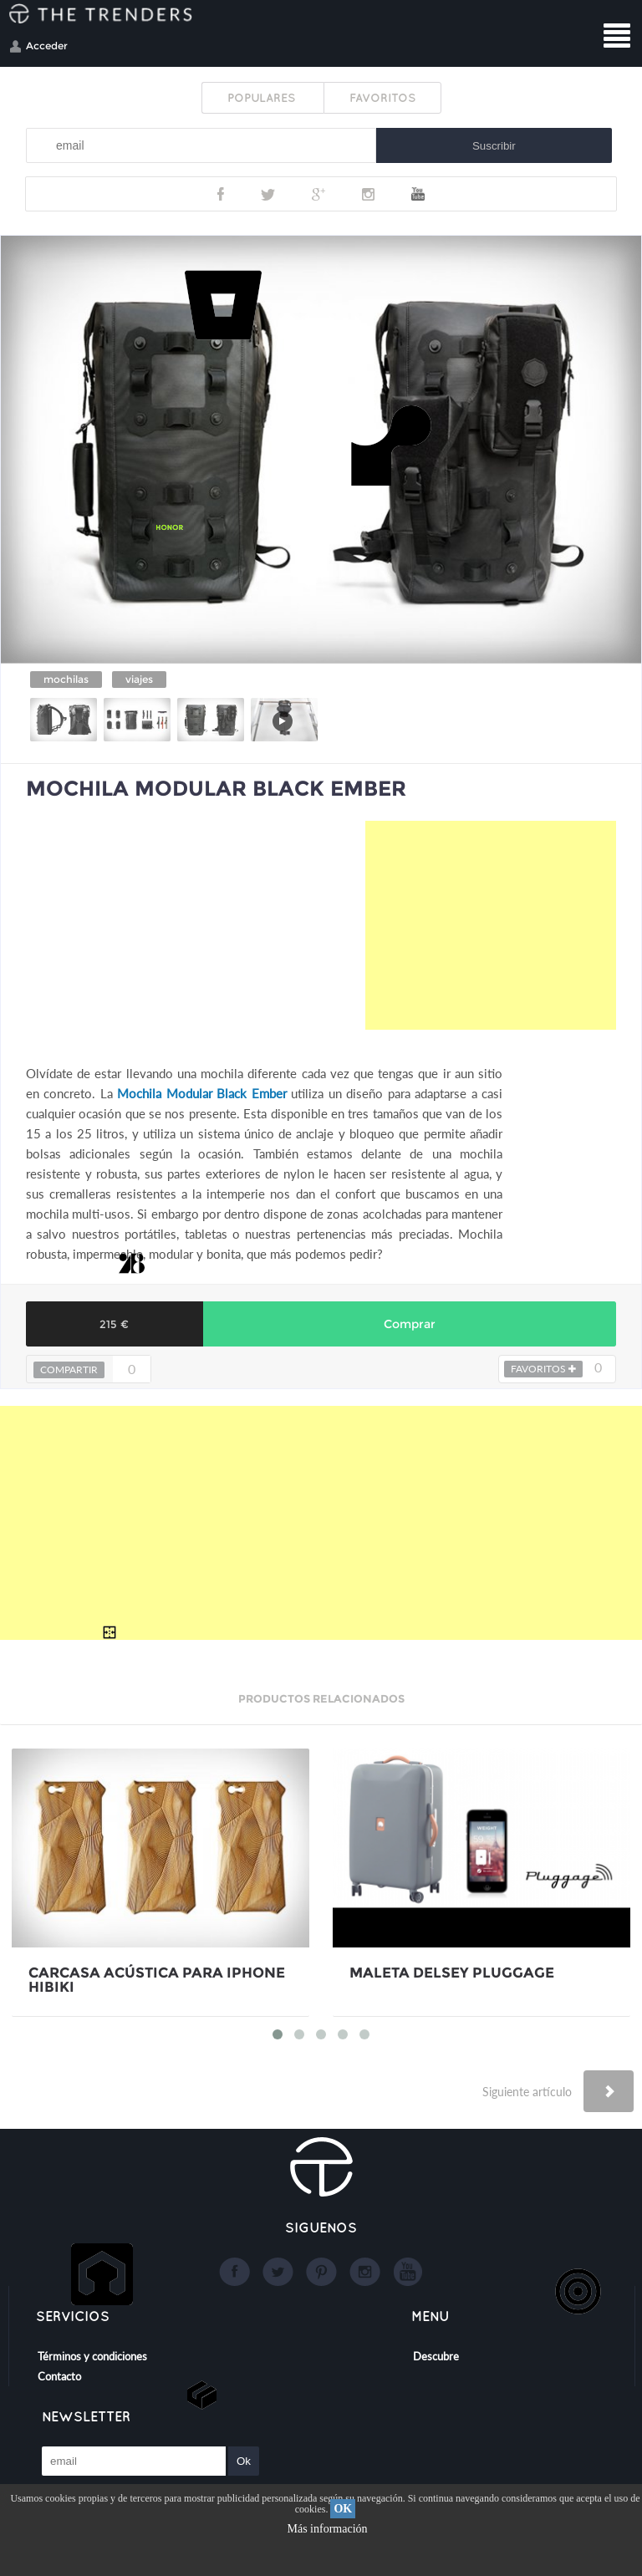  I want to click on merge selected cells horizontally in a table, so click(110, 1632).